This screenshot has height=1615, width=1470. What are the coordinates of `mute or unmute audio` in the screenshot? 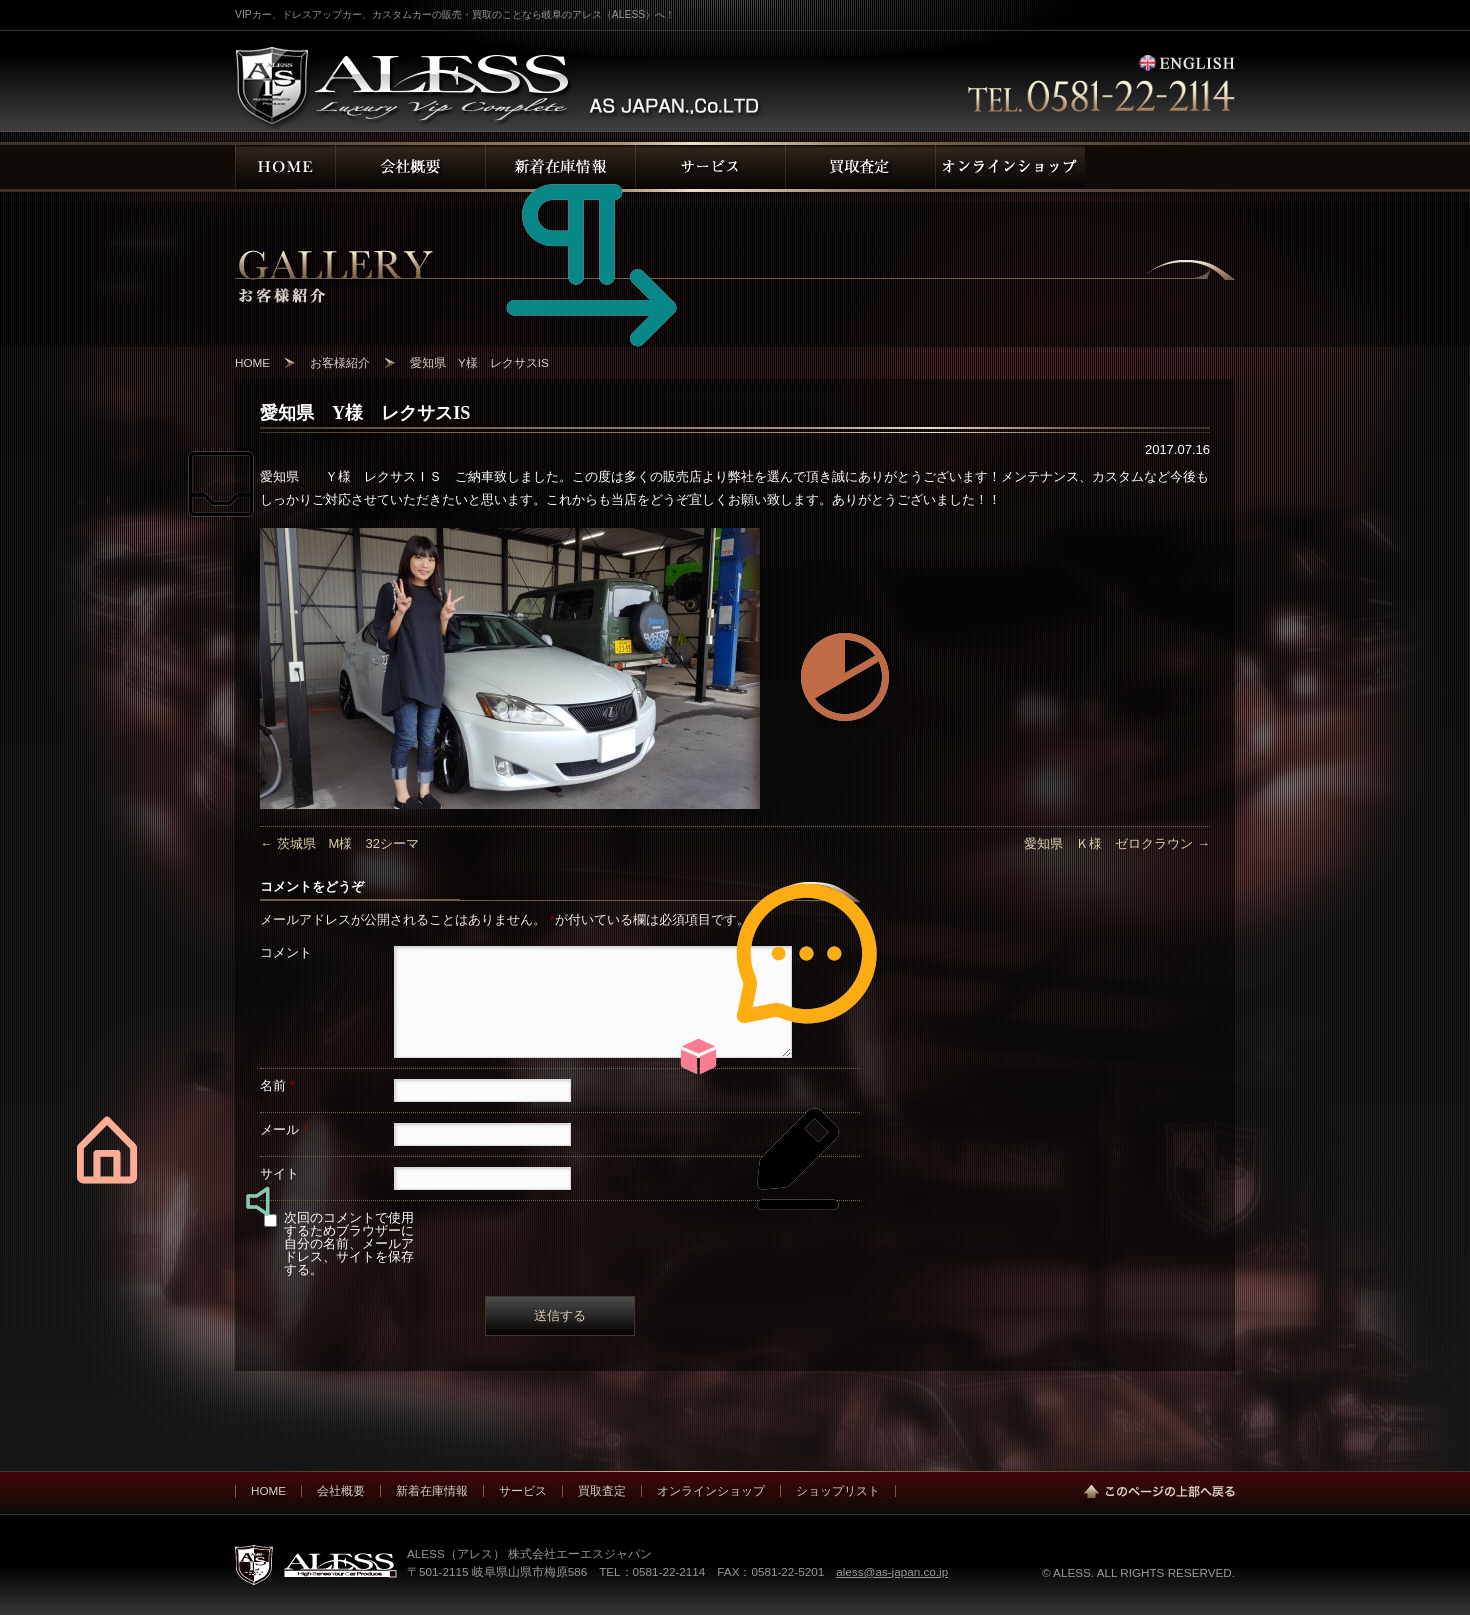 It's located at (259, 1201).